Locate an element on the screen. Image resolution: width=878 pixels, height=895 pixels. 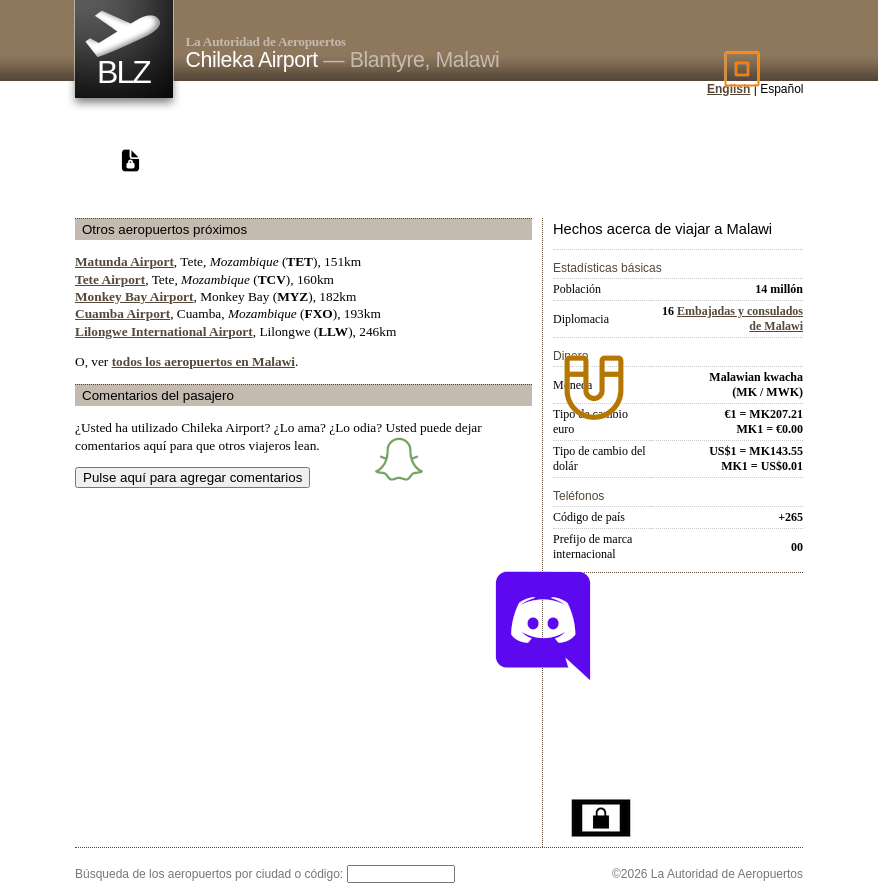
open Discord is located at coordinates (543, 626).